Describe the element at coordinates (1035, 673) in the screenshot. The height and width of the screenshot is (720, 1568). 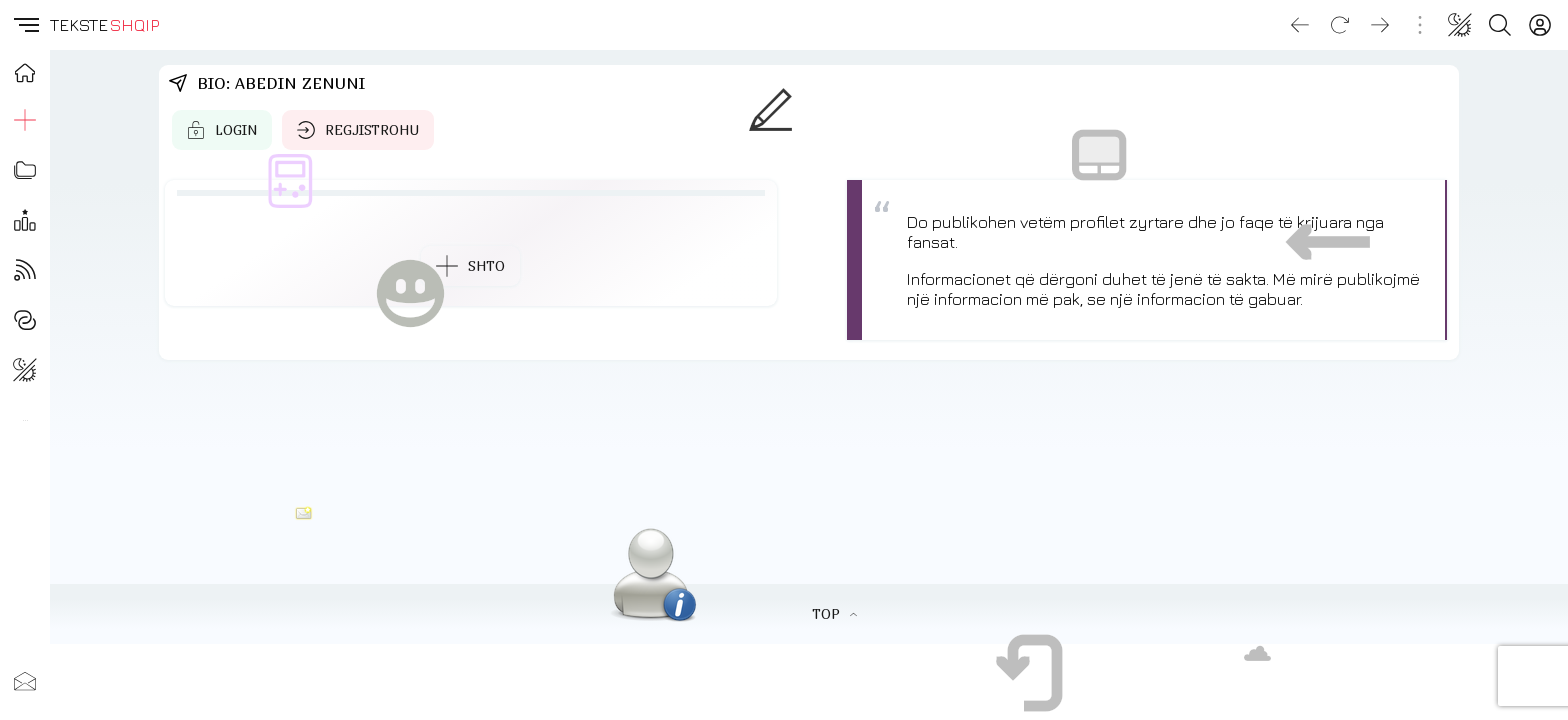
I see `wrap text or content to the next line` at that location.